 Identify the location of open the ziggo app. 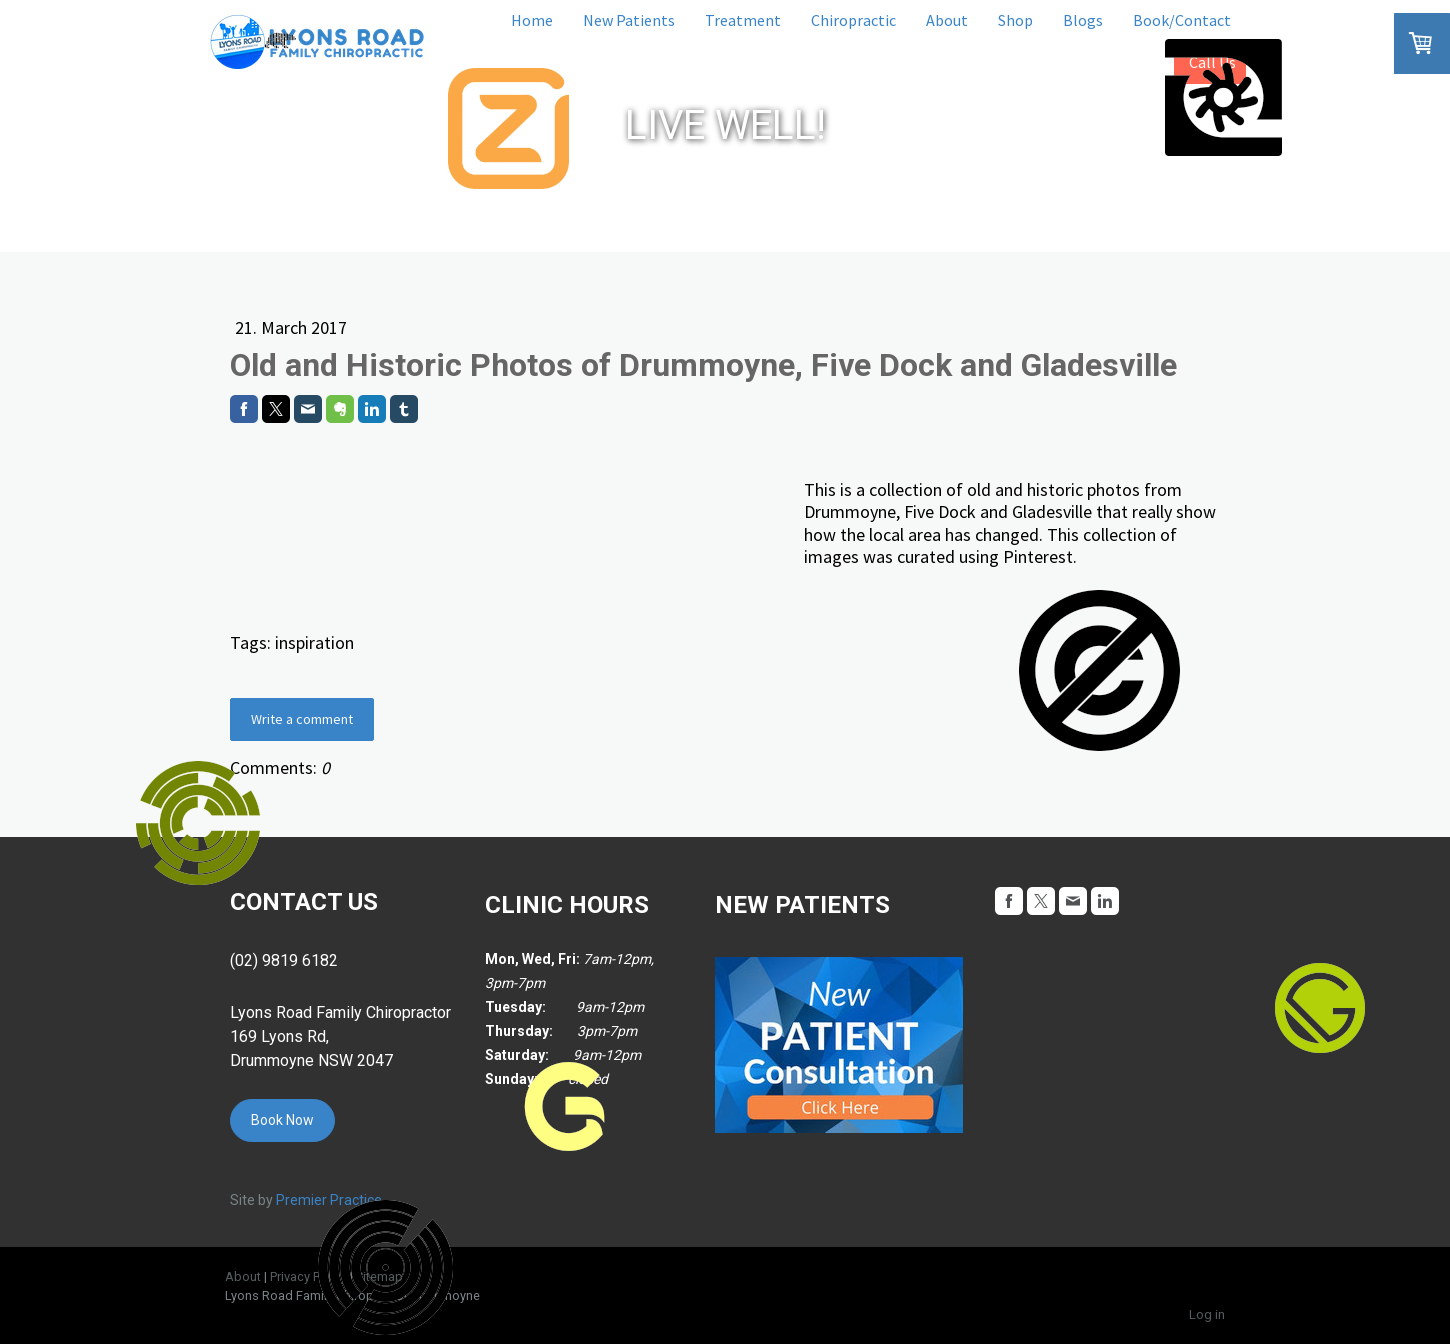
(508, 128).